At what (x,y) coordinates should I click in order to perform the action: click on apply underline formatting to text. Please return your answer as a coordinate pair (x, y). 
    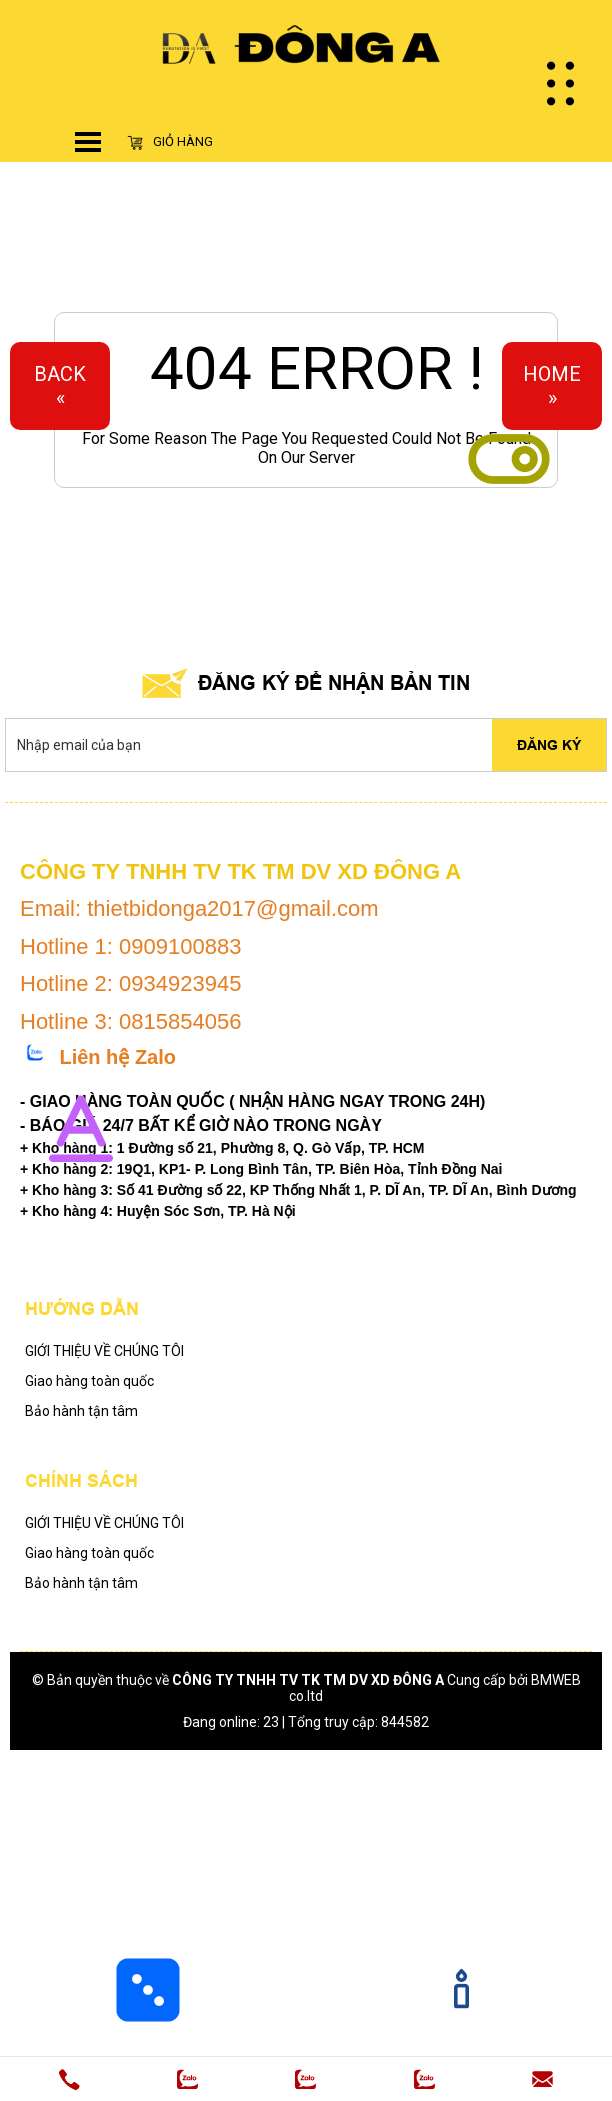
    Looking at the image, I should click on (81, 1130).